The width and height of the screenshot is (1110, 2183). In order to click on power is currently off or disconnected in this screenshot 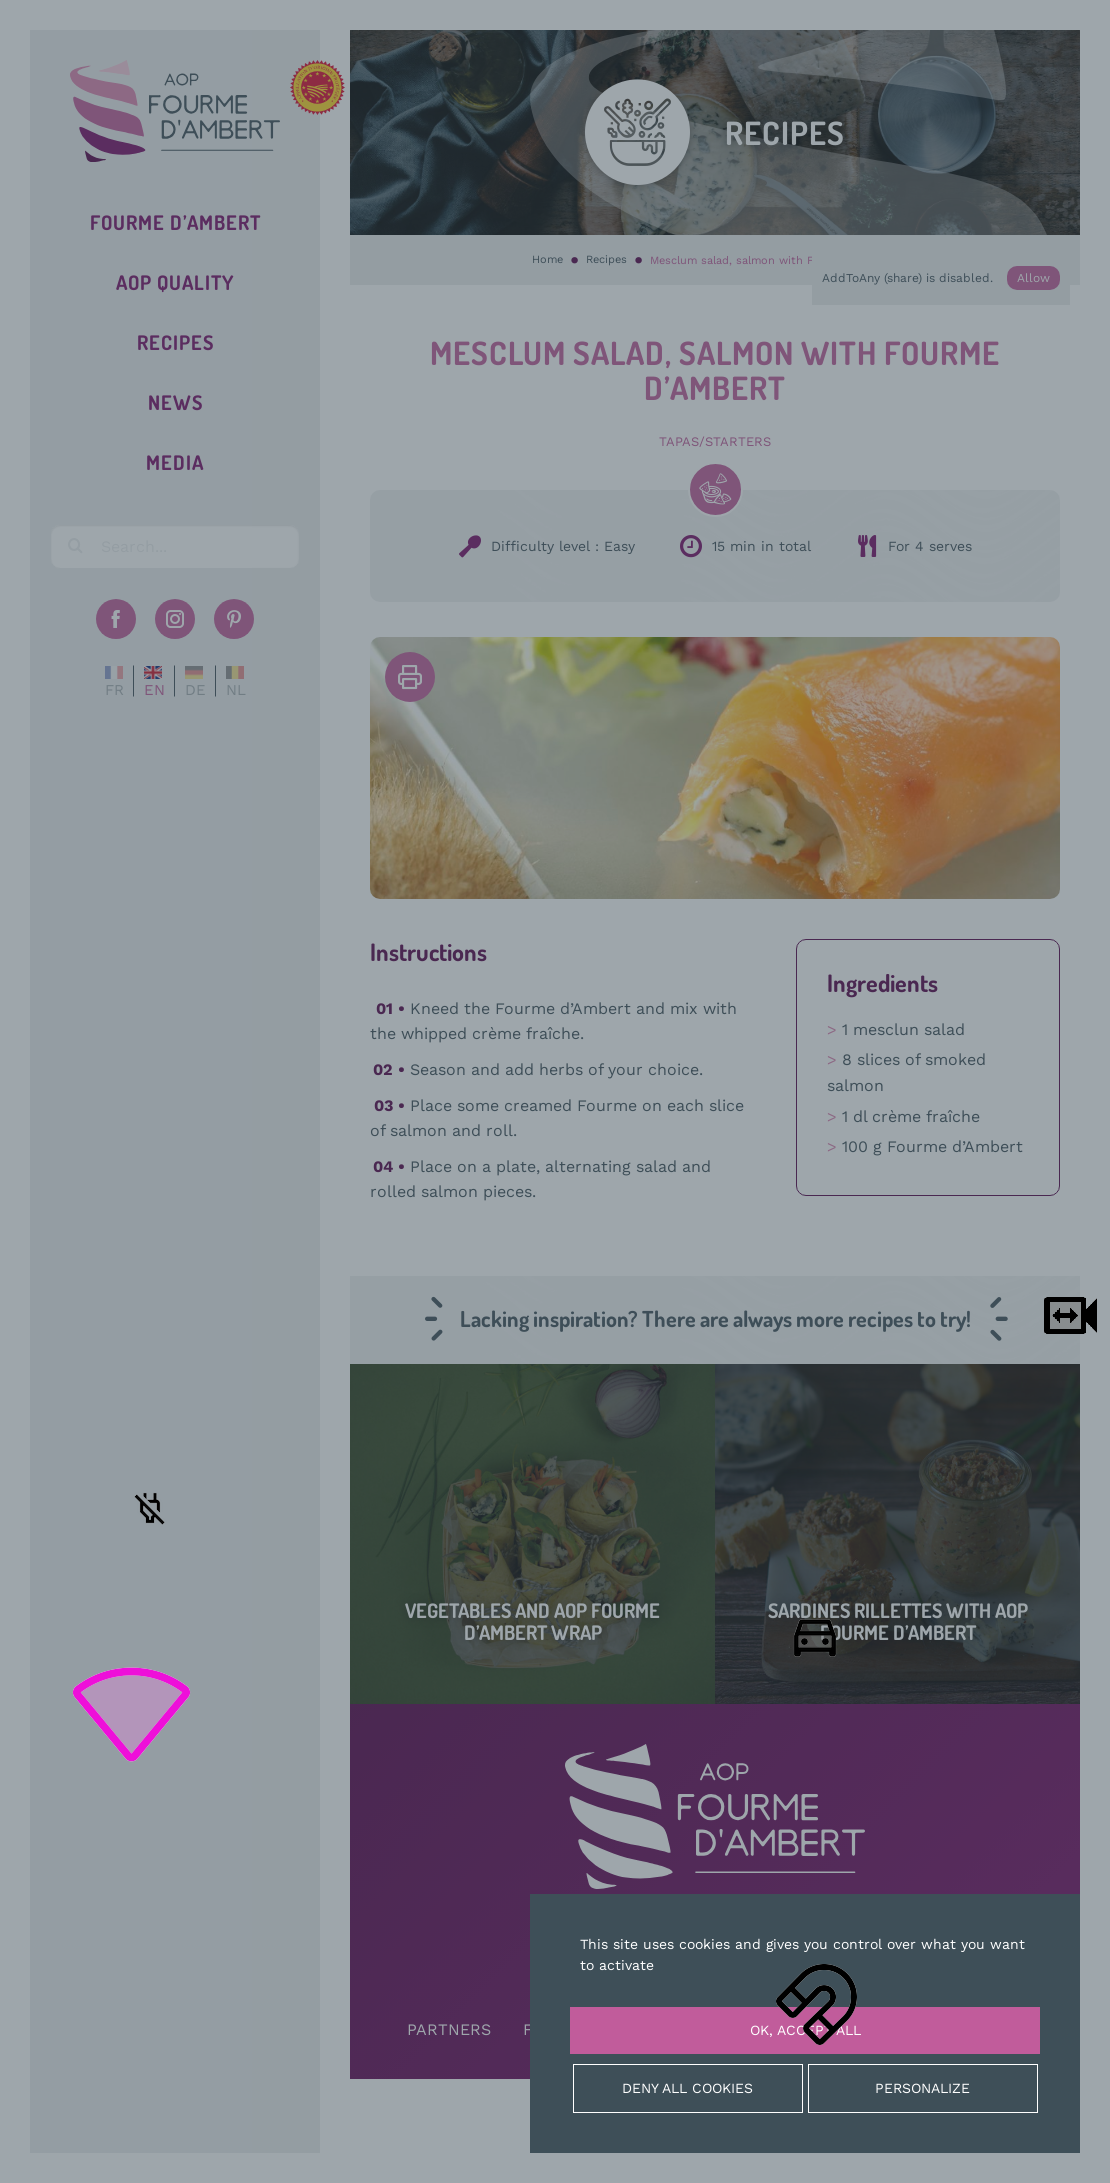, I will do `click(150, 1508)`.